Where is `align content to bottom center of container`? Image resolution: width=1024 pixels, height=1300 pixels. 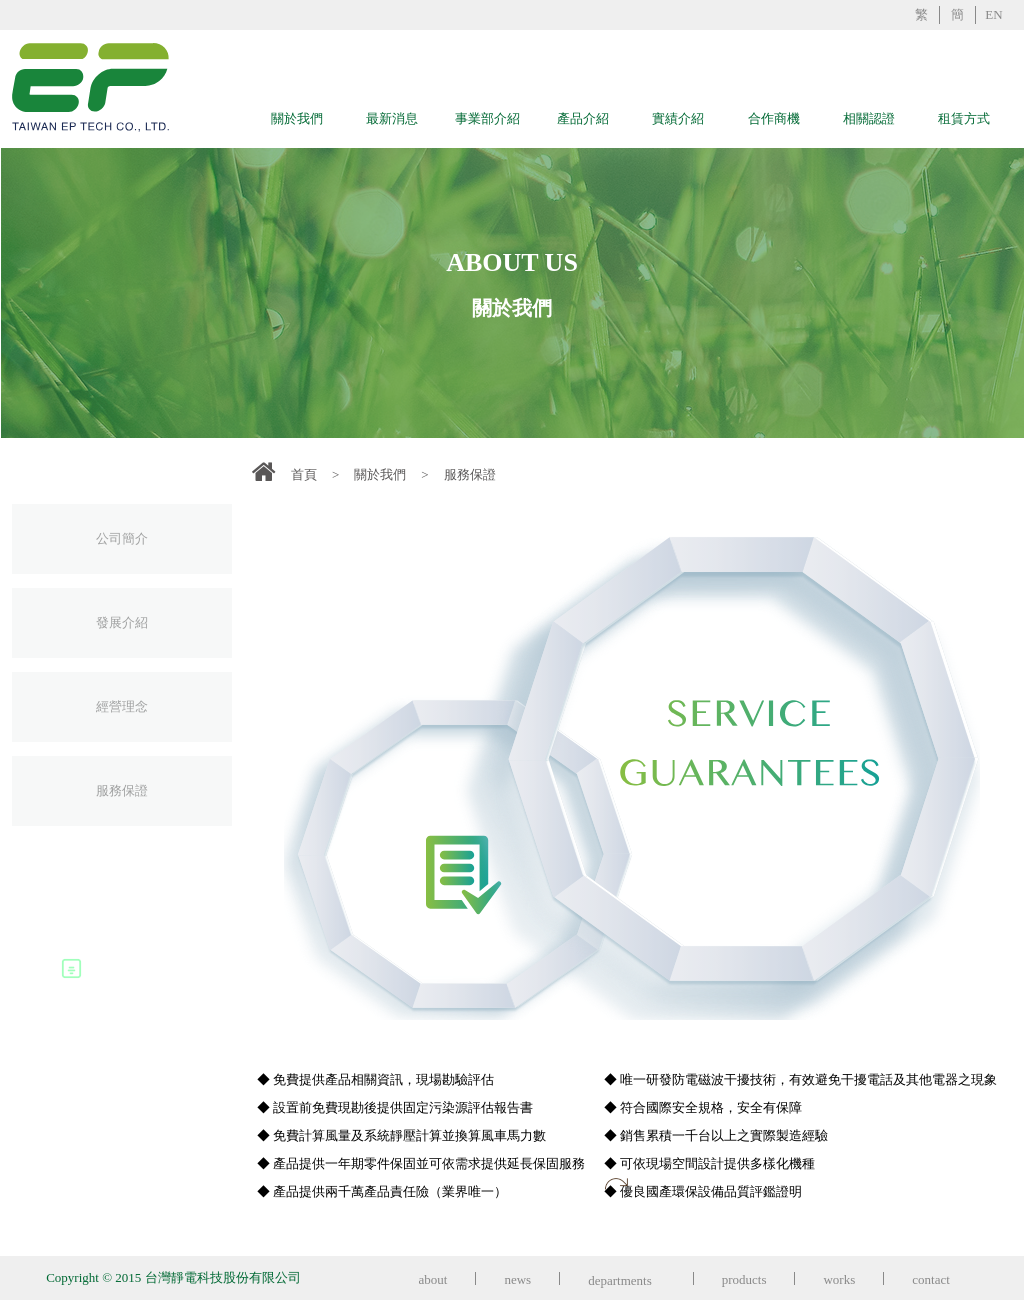
align content to bottom center of container is located at coordinates (71, 968).